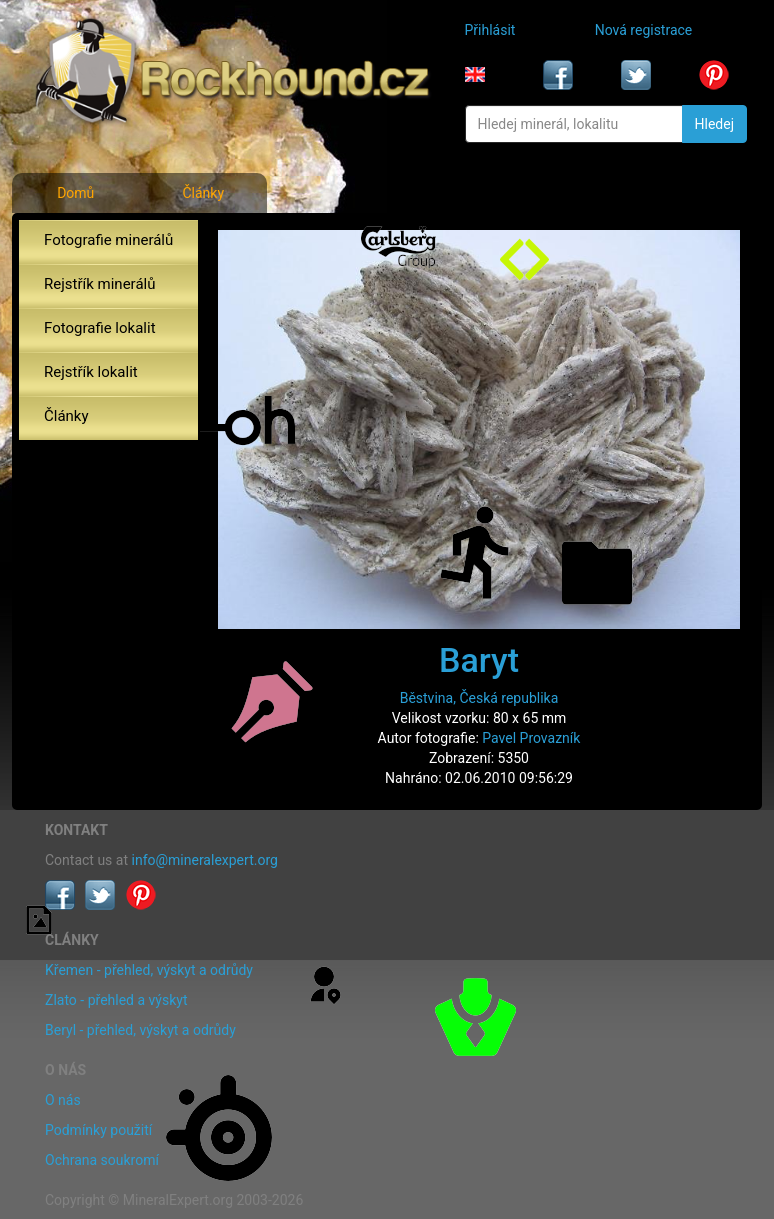 Image resolution: width=774 pixels, height=1219 pixels. I want to click on access running or jogging activity tracking, so click(478, 551).